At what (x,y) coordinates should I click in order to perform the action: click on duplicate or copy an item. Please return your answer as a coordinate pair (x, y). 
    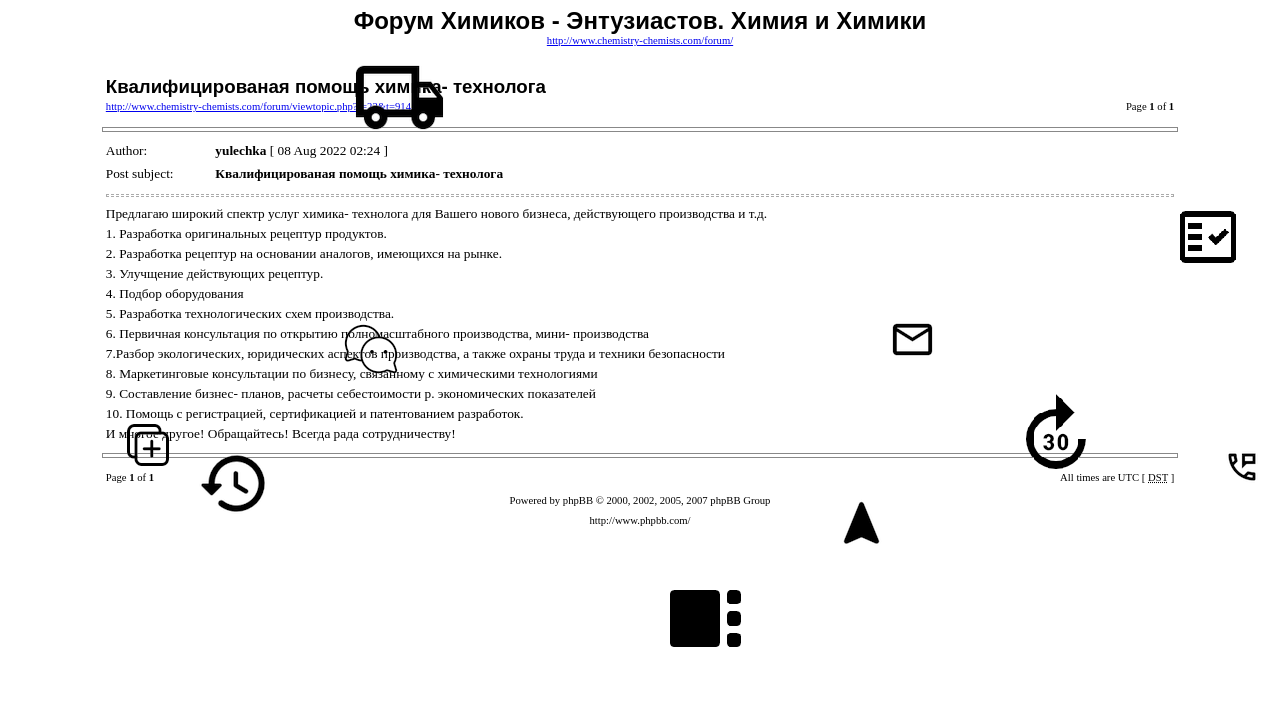
    Looking at the image, I should click on (148, 445).